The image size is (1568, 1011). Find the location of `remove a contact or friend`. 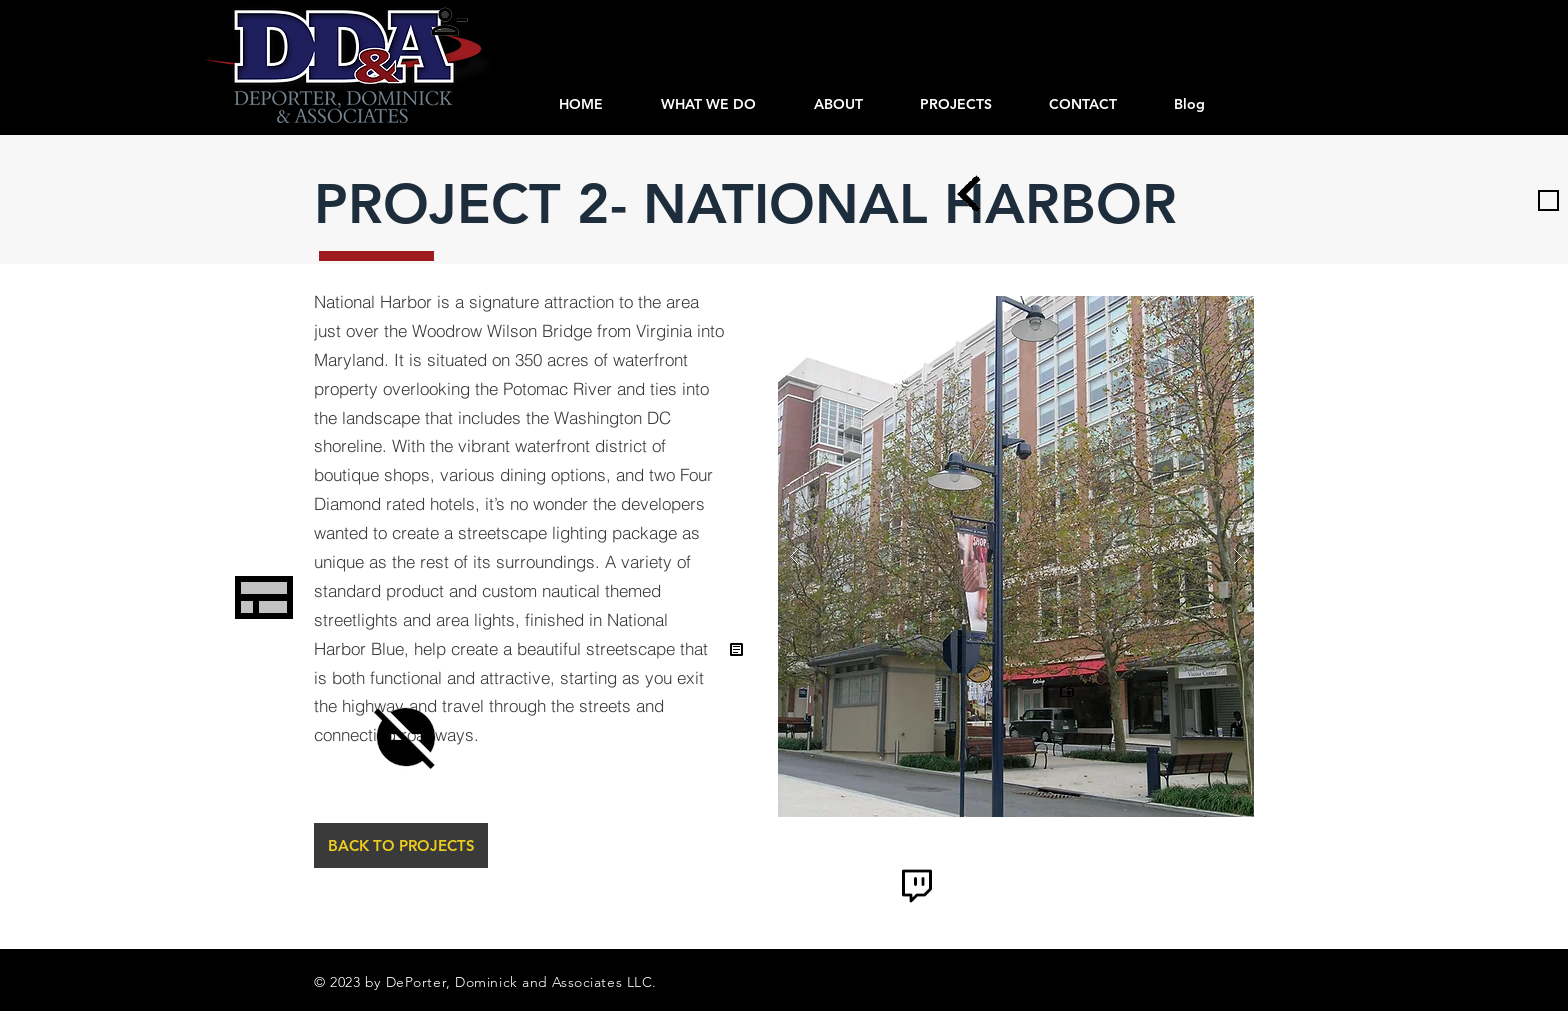

remove a contact or friend is located at coordinates (448, 21).